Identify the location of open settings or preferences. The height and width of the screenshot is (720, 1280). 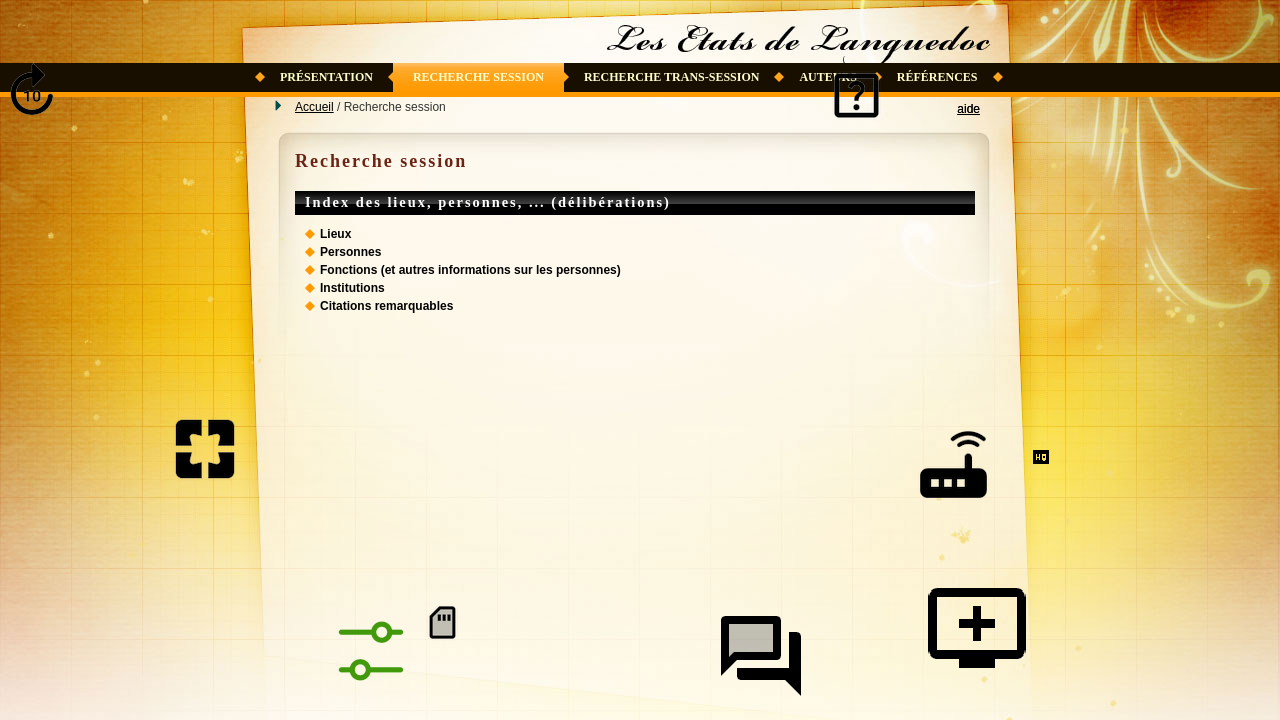
(371, 651).